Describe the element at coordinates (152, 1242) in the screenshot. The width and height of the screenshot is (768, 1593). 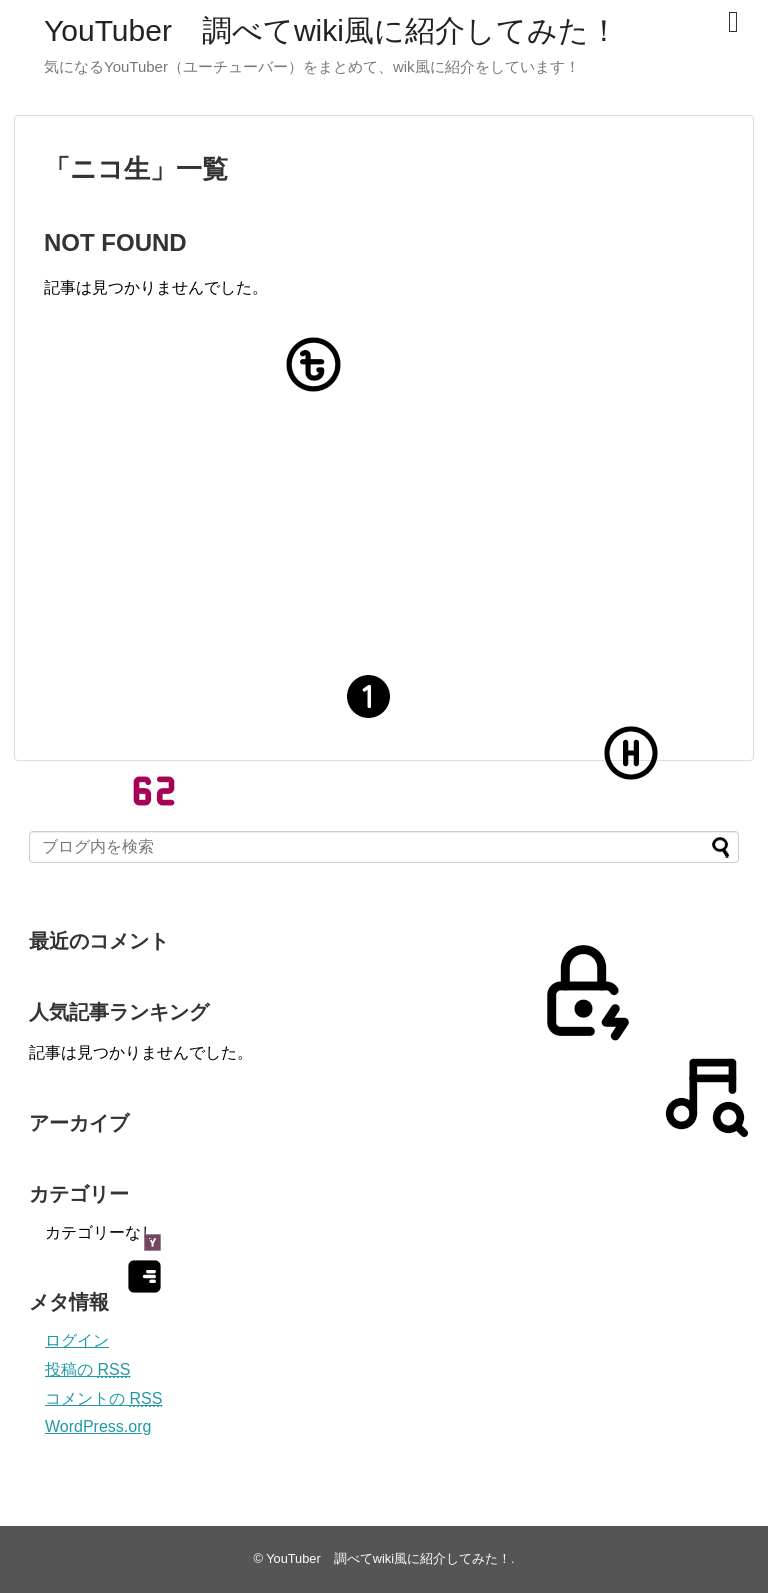
I see `open Hacker News` at that location.